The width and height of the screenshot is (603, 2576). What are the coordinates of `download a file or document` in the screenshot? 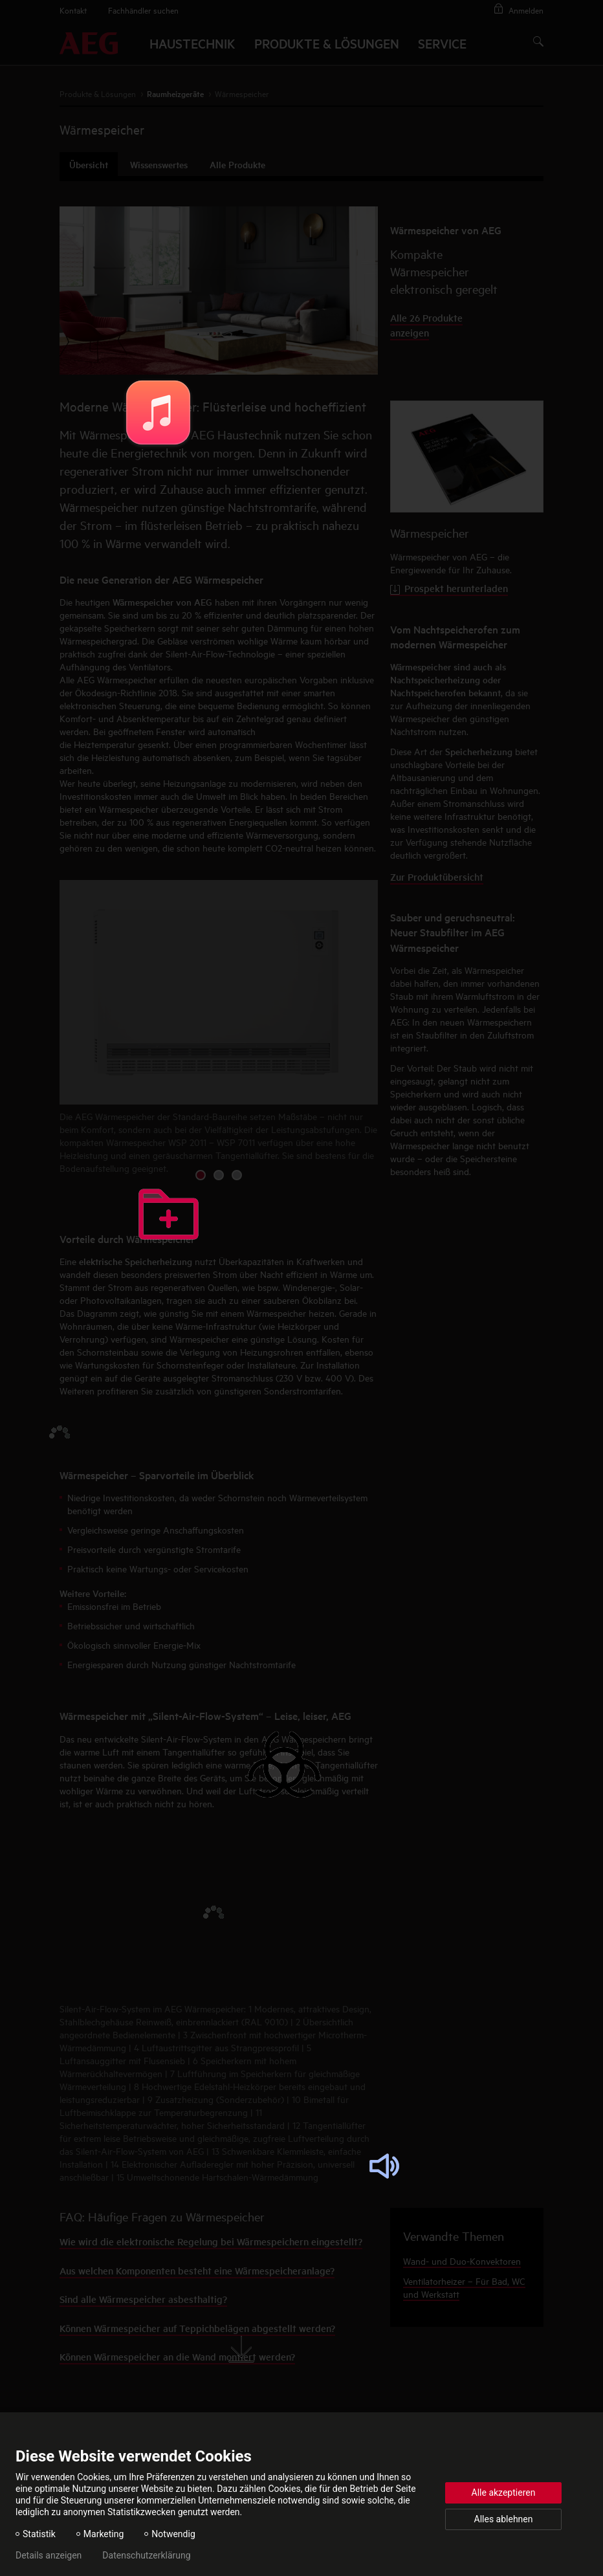 It's located at (241, 2350).